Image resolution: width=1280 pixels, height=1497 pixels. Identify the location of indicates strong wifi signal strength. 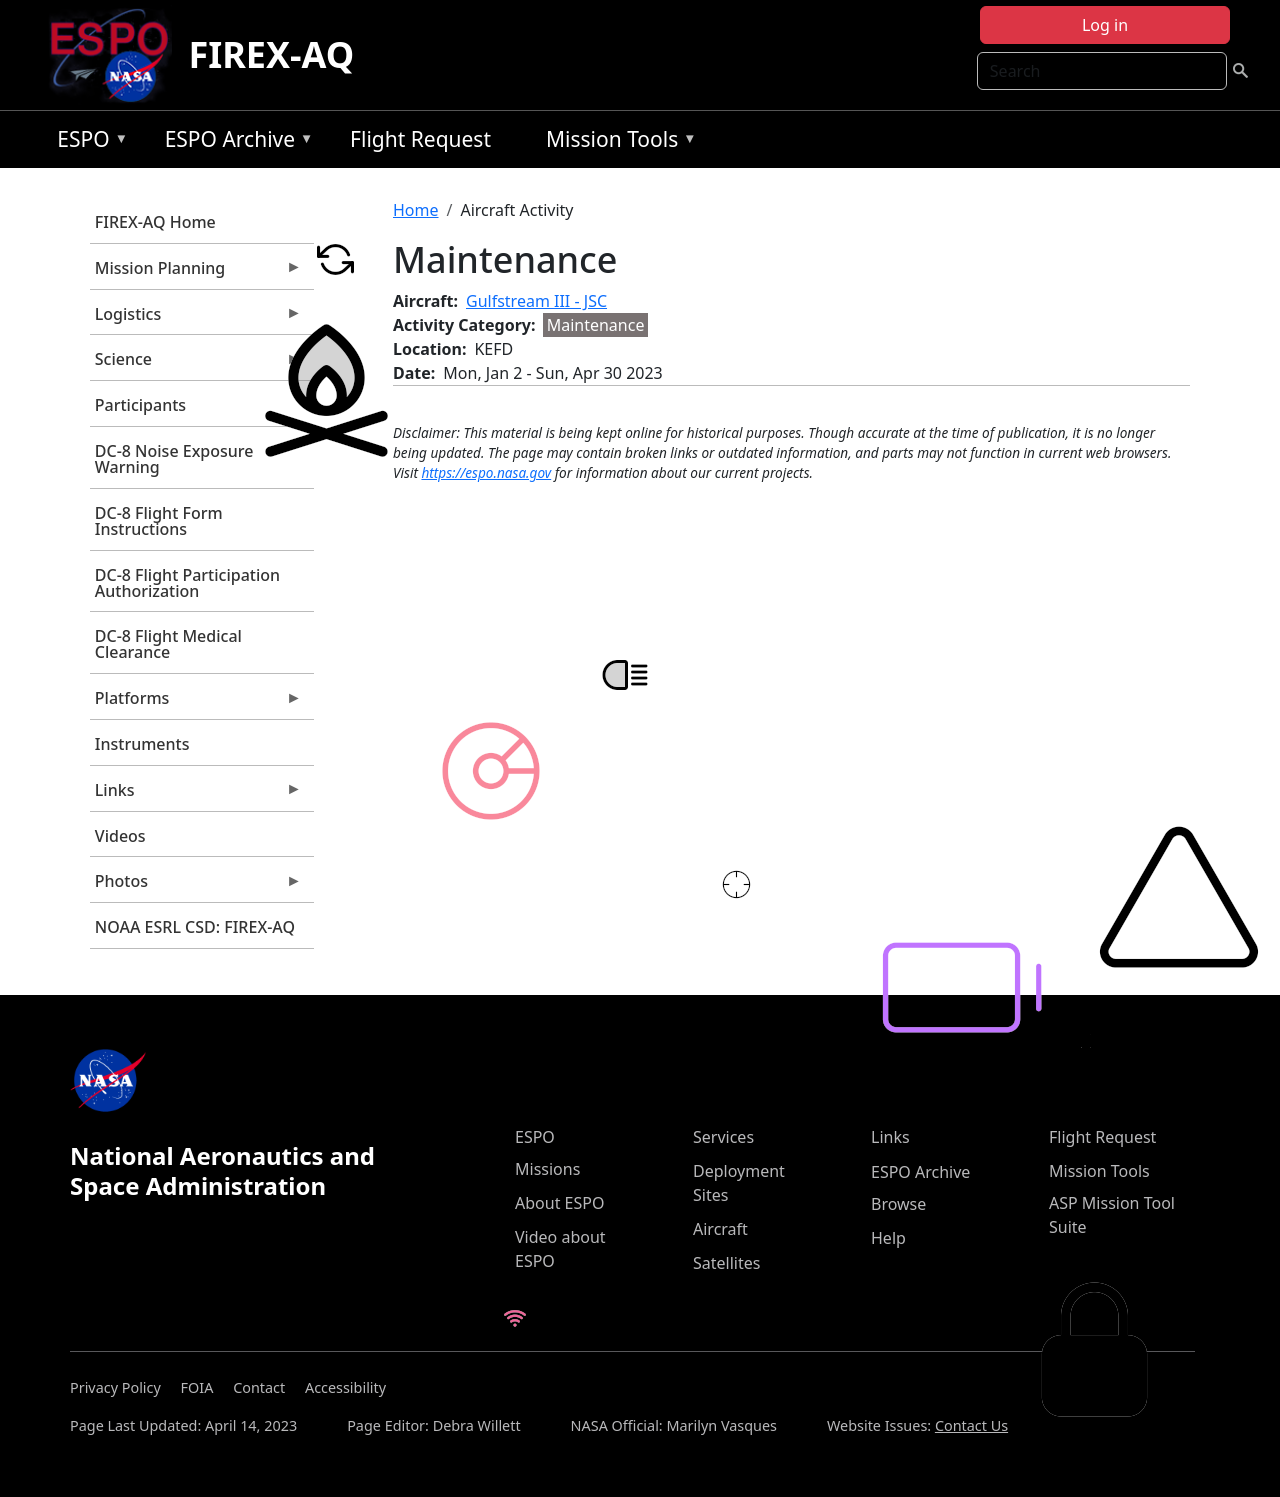
(515, 1318).